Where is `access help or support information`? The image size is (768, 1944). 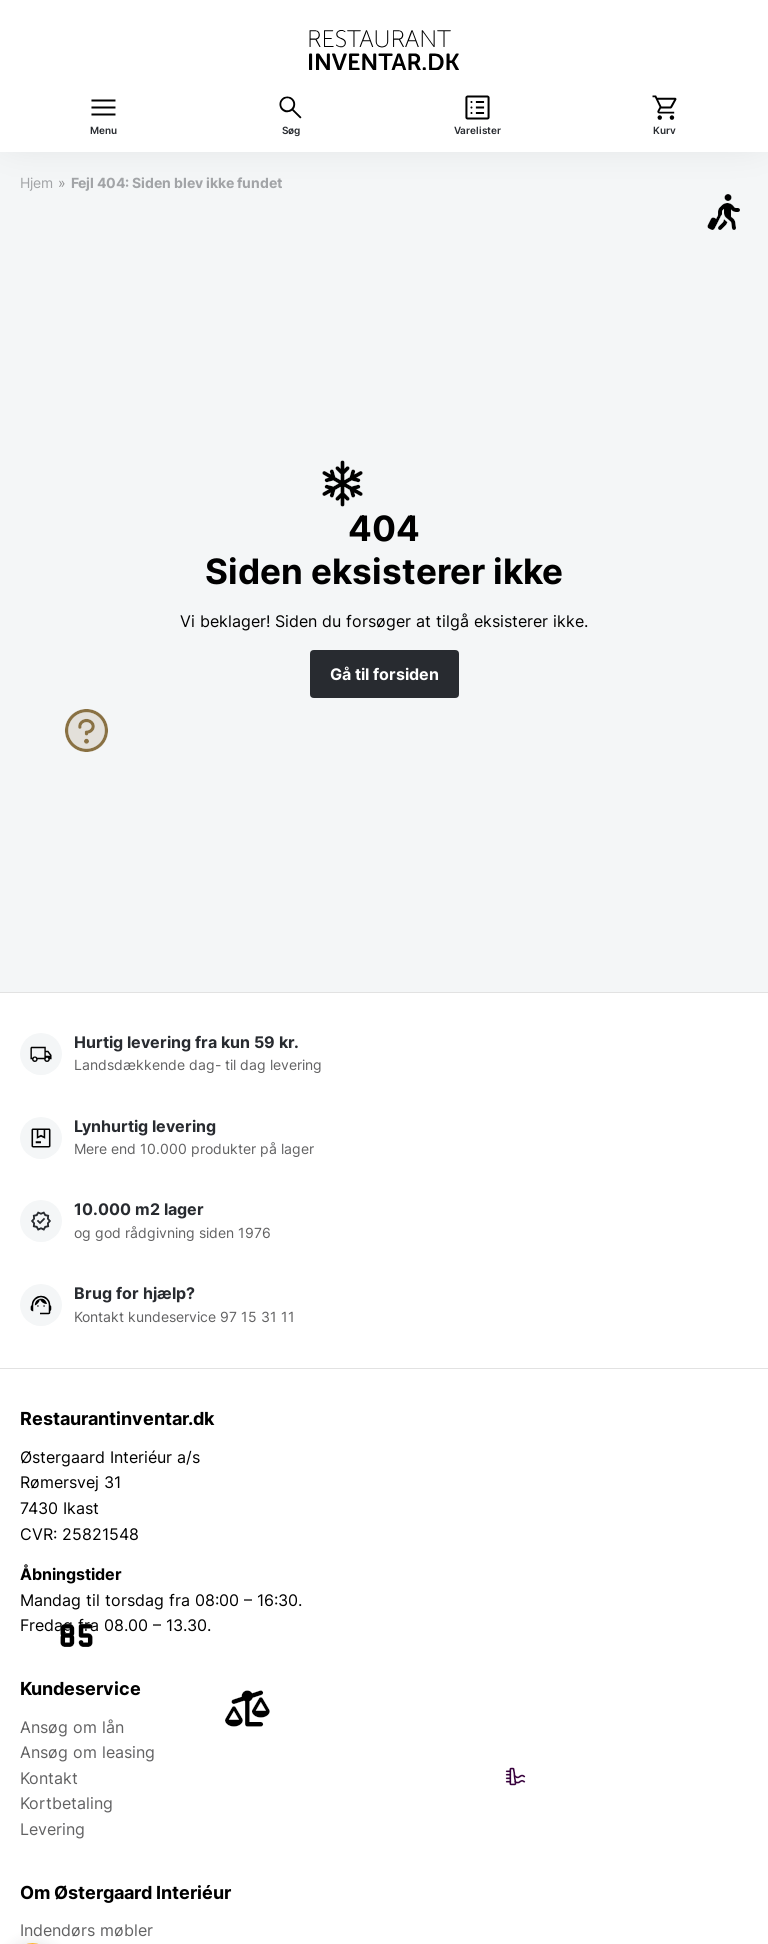 access help or support information is located at coordinates (86, 730).